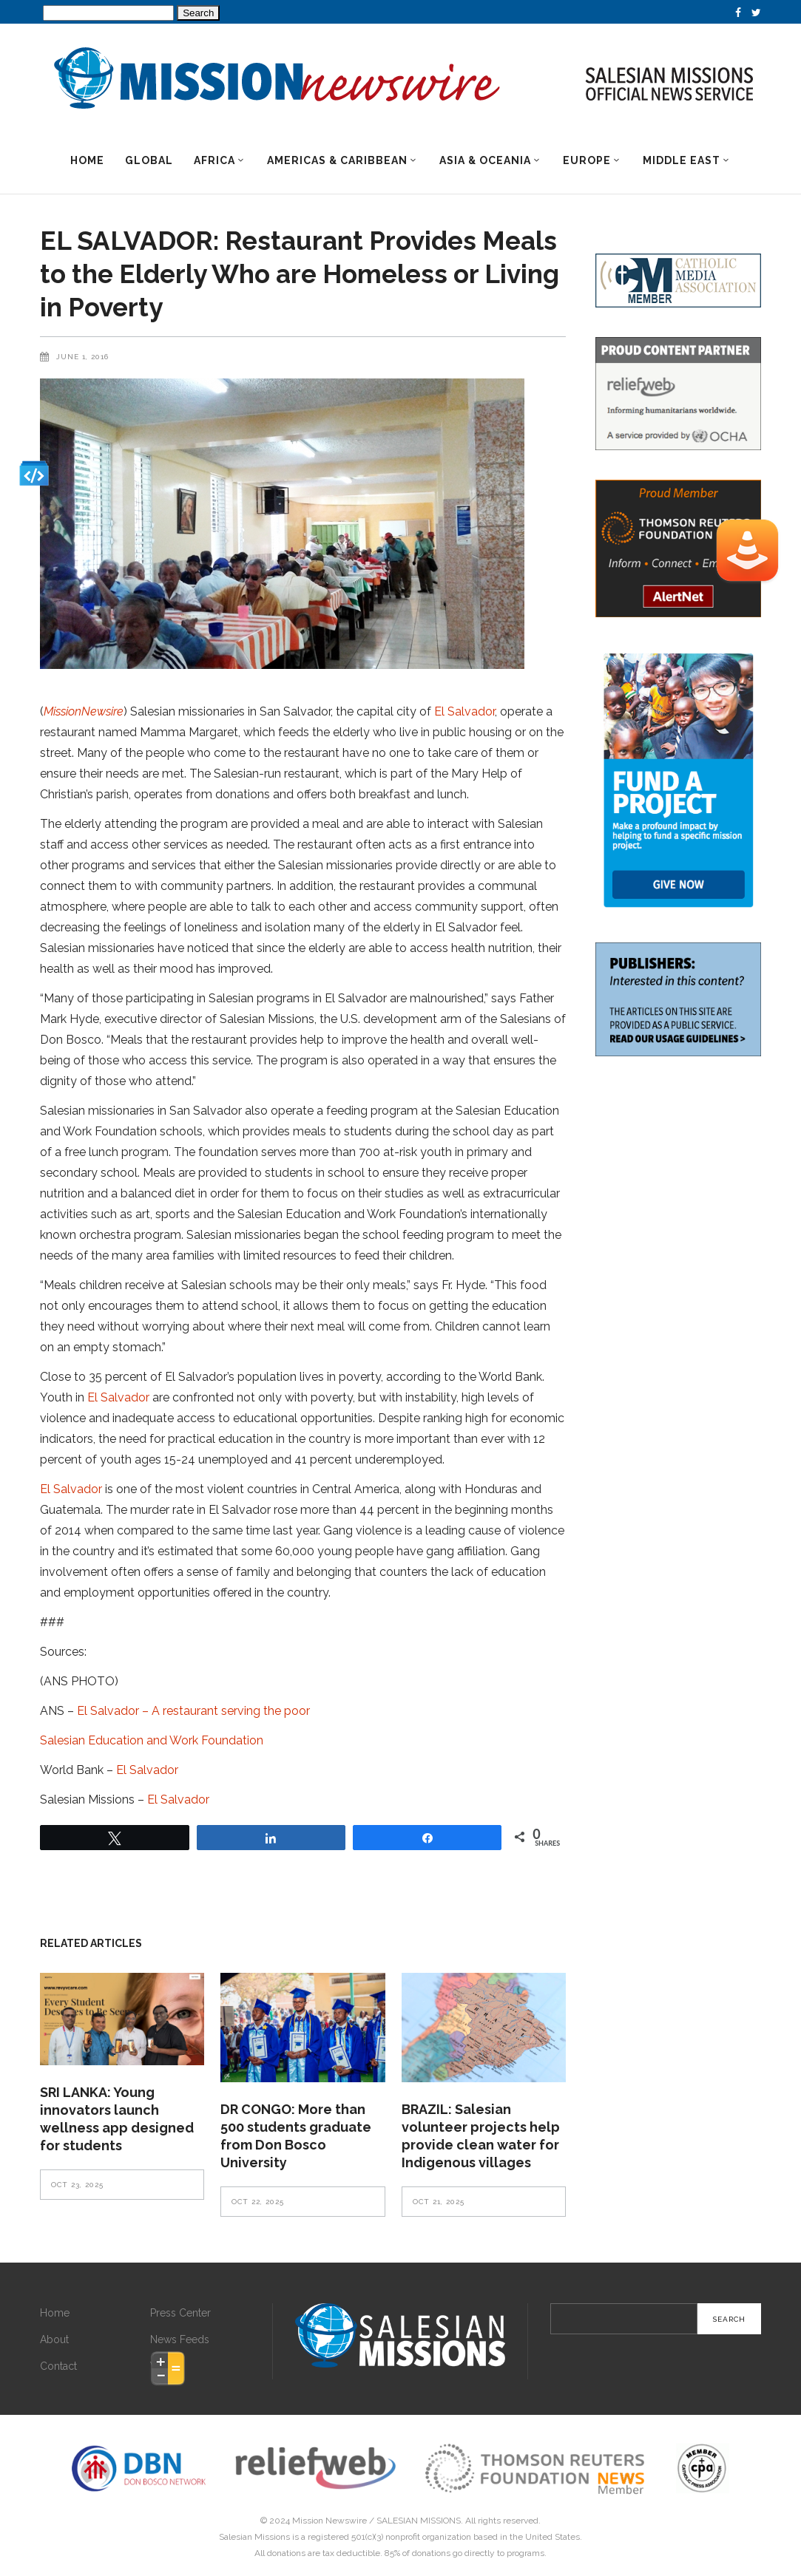 This screenshot has height=2576, width=801. I want to click on open xaml application, so click(34, 474).